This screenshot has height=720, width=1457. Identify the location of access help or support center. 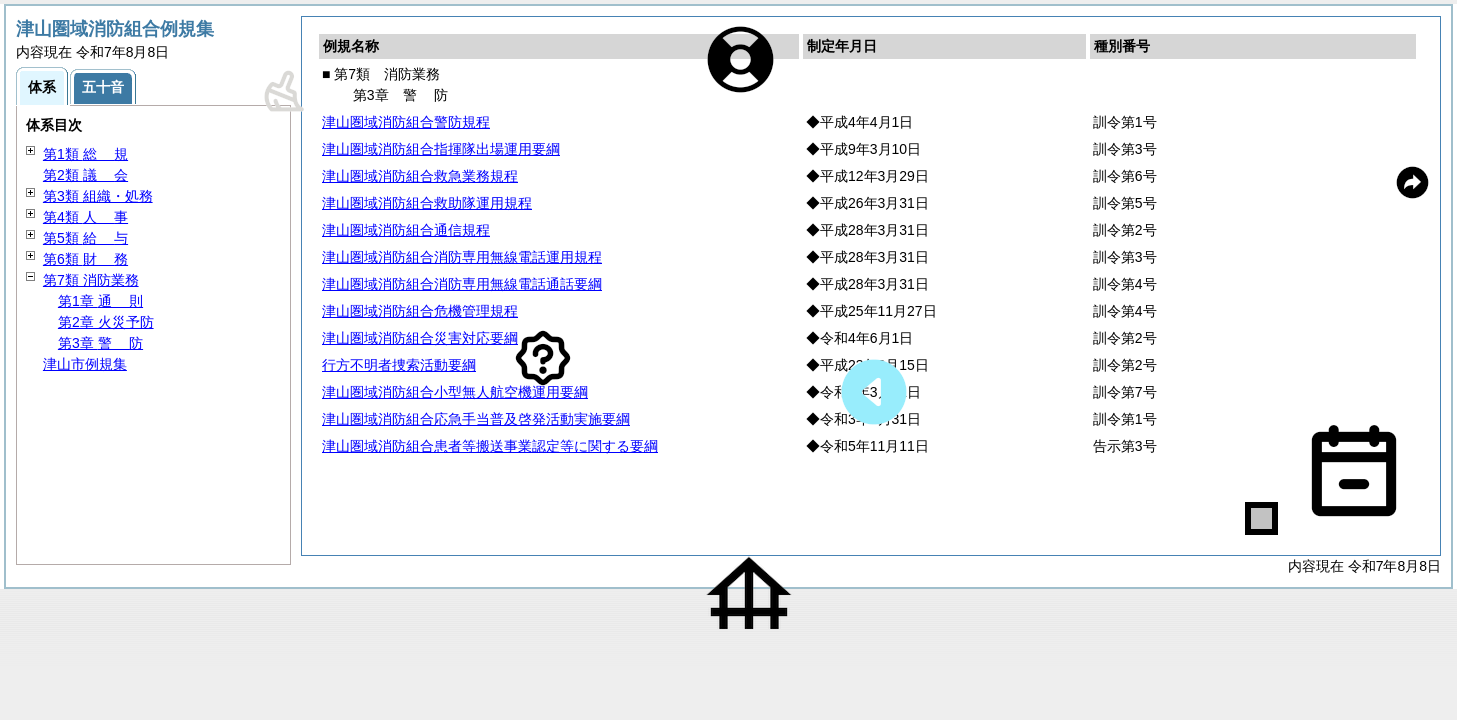
(740, 59).